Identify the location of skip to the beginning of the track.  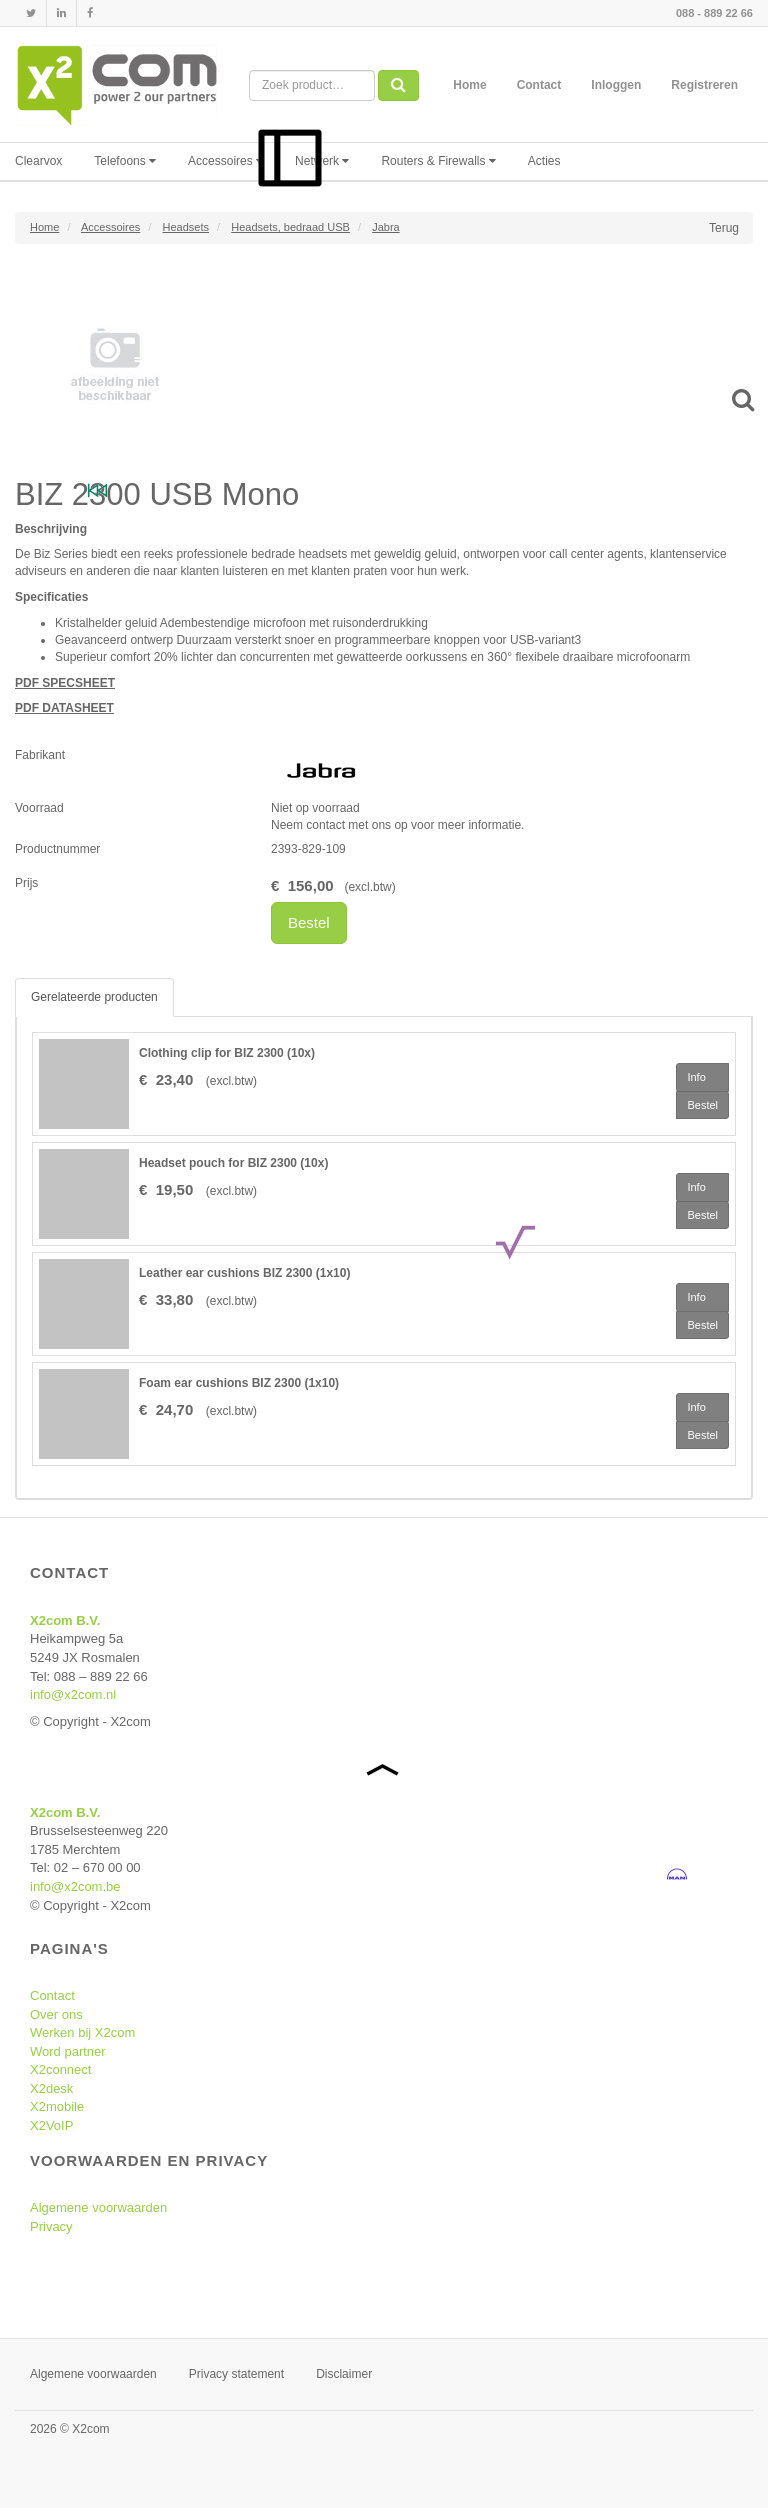
(97, 490).